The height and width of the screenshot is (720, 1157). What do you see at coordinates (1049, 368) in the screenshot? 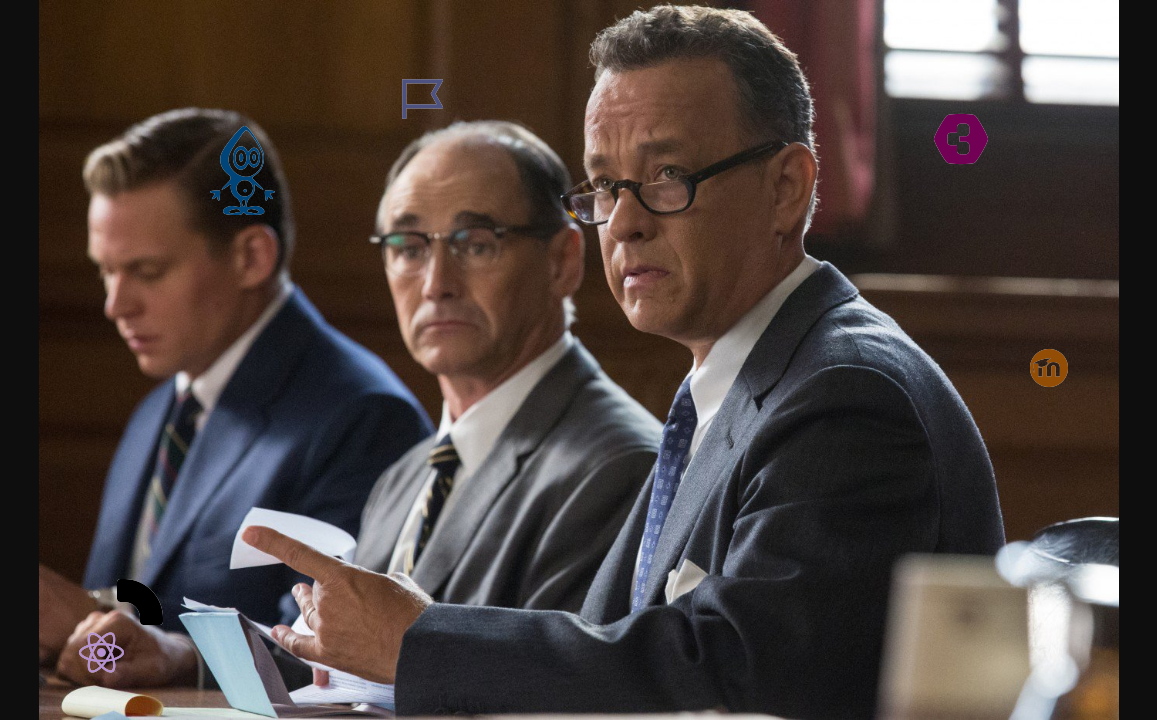
I see `open Moodle learning management system` at bounding box center [1049, 368].